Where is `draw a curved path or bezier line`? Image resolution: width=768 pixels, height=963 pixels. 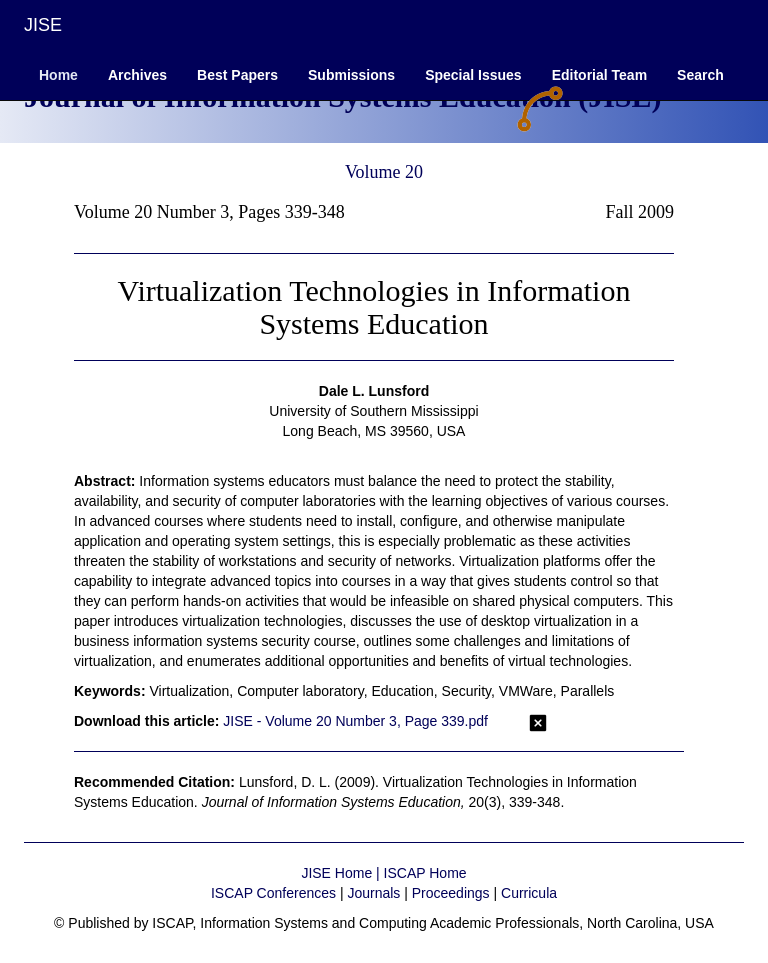
draw a curved path or bezier line is located at coordinates (540, 109).